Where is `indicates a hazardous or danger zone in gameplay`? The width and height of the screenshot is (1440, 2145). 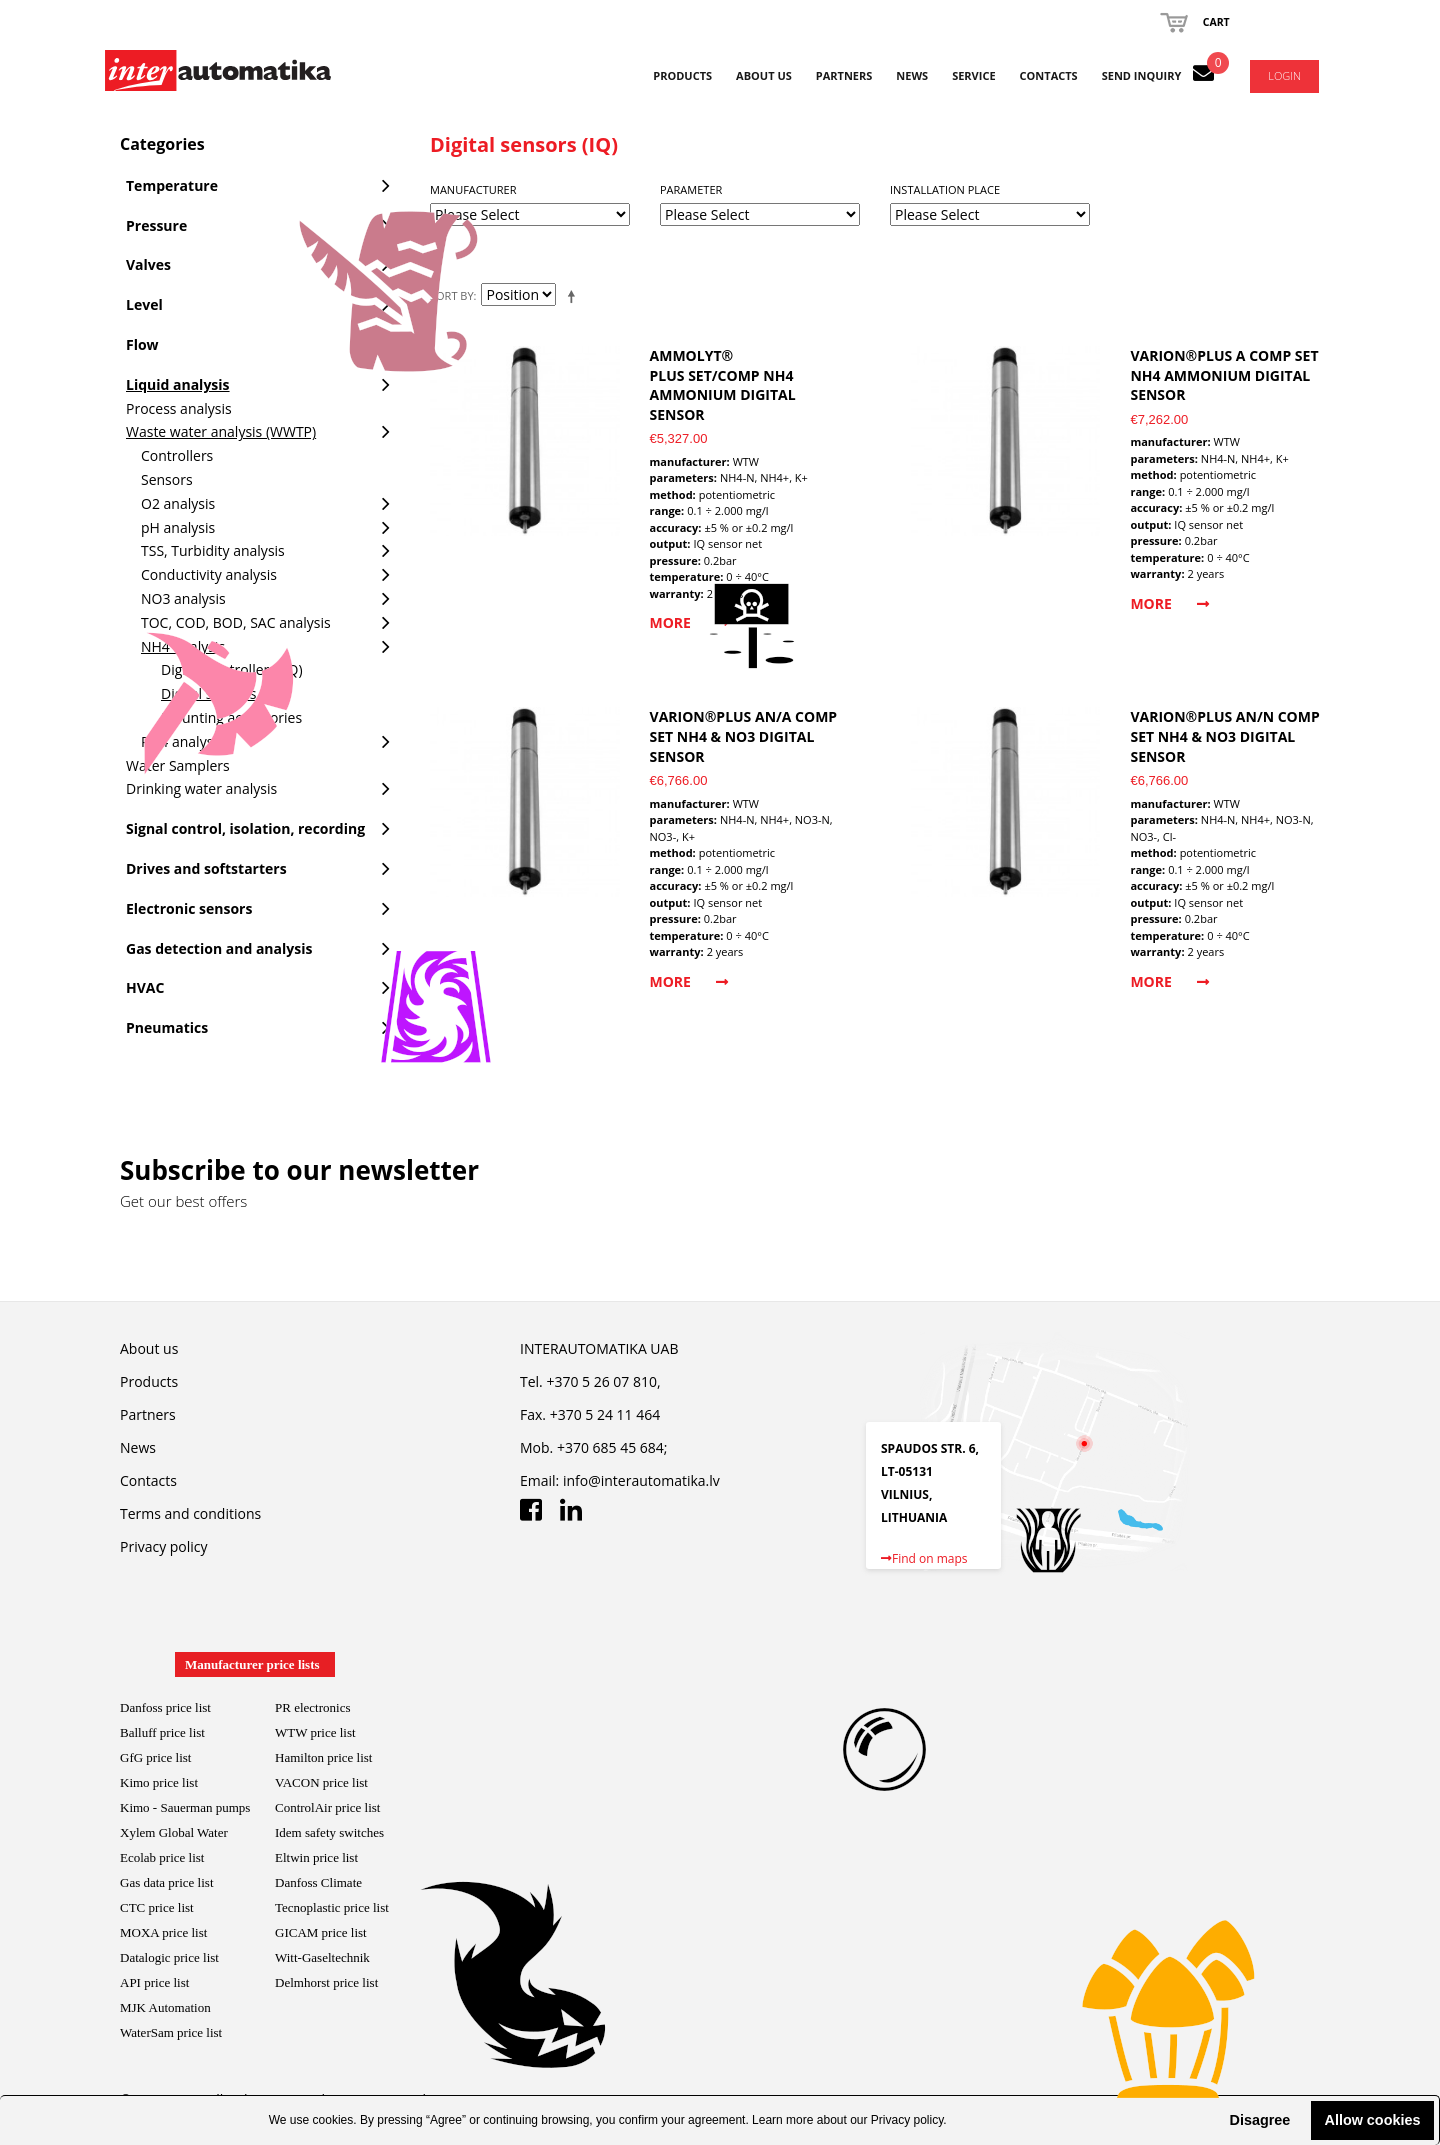
indicates a hazardous or danger zone in gameplay is located at coordinates (752, 626).